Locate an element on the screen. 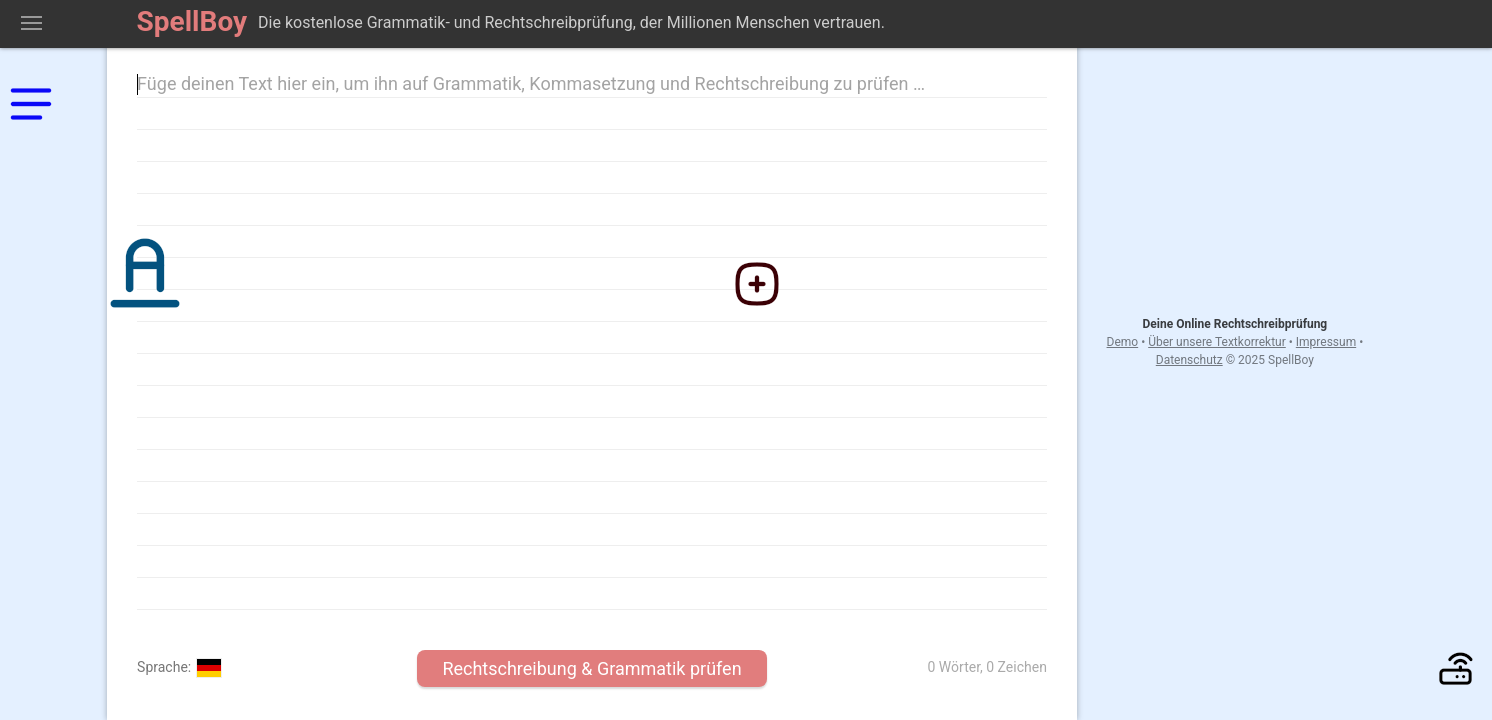 This screenshot has height=720, width=1492. set text baseline alignment is located at coordinates (145, 273).